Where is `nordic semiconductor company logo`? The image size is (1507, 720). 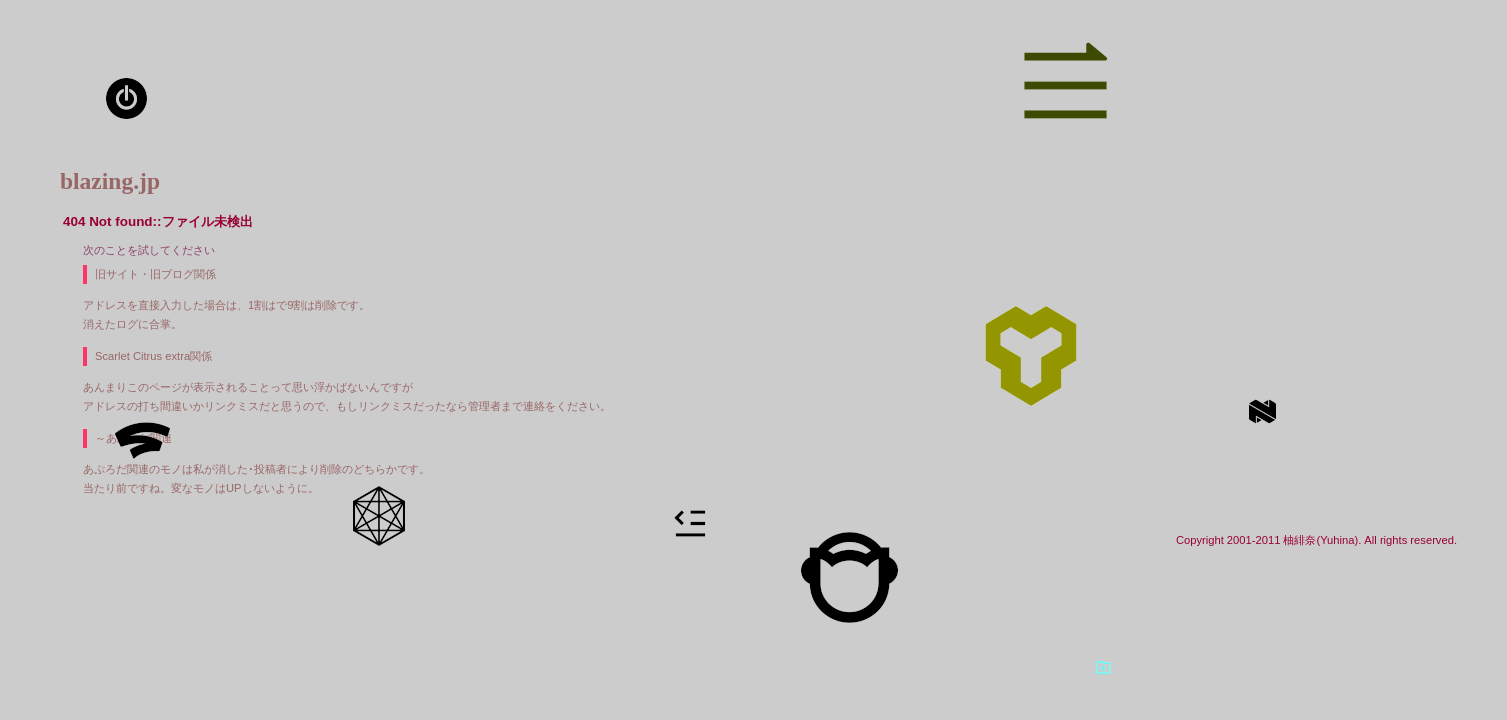 nordic semiconductor company logo is located at coordinates (1262, 411).